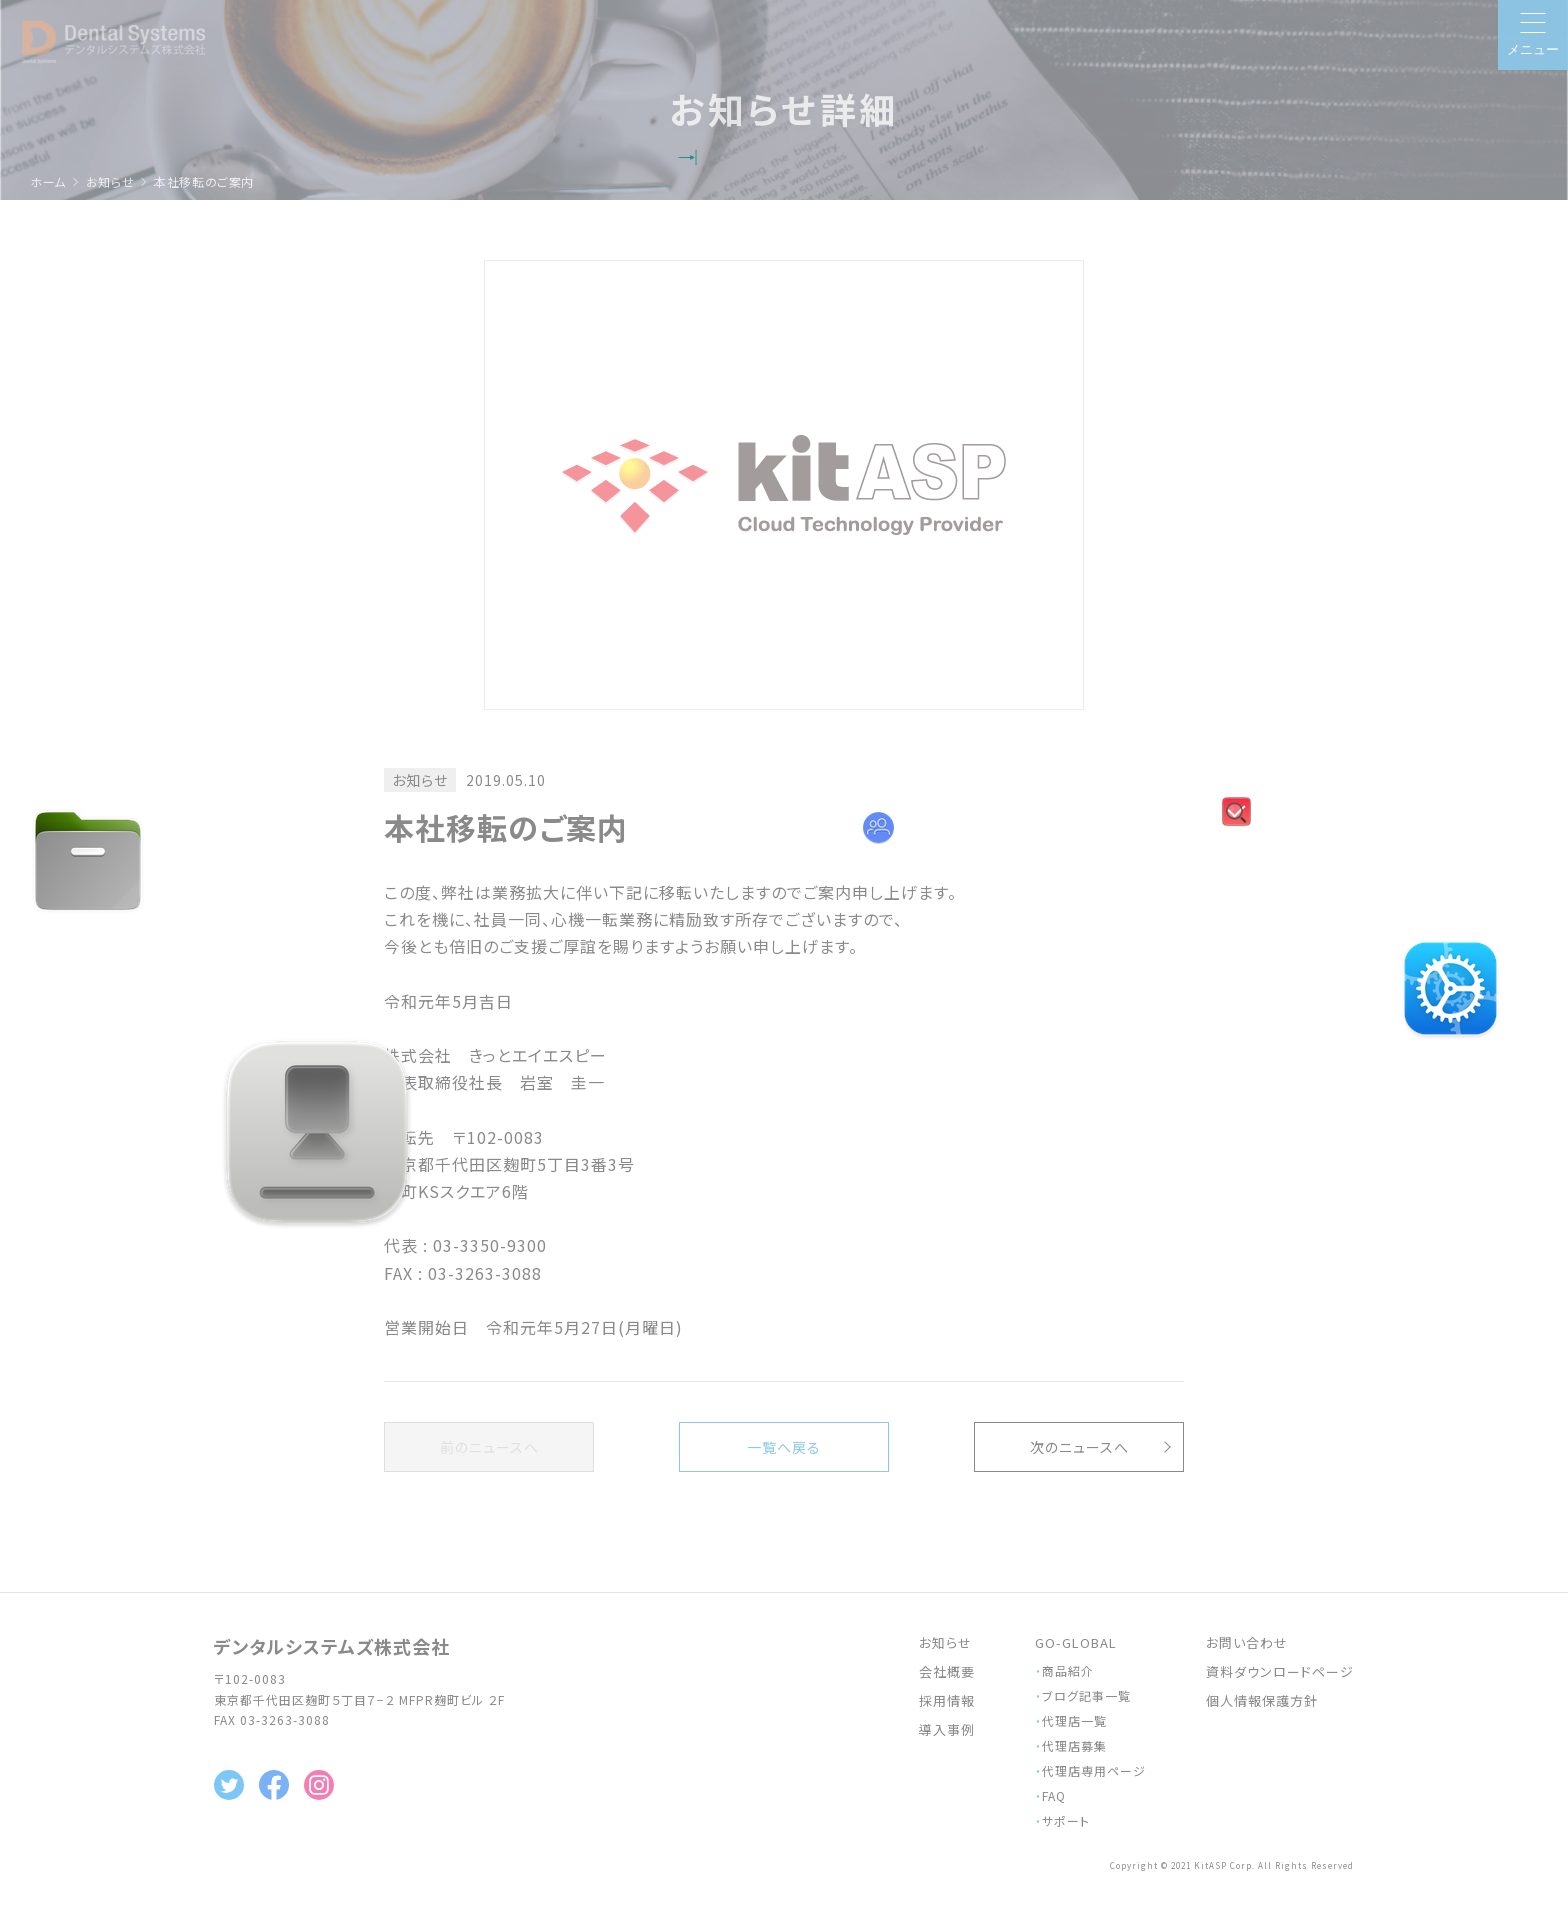  I want to click on open dconf editor to modify system settings, so click(1236, 811).